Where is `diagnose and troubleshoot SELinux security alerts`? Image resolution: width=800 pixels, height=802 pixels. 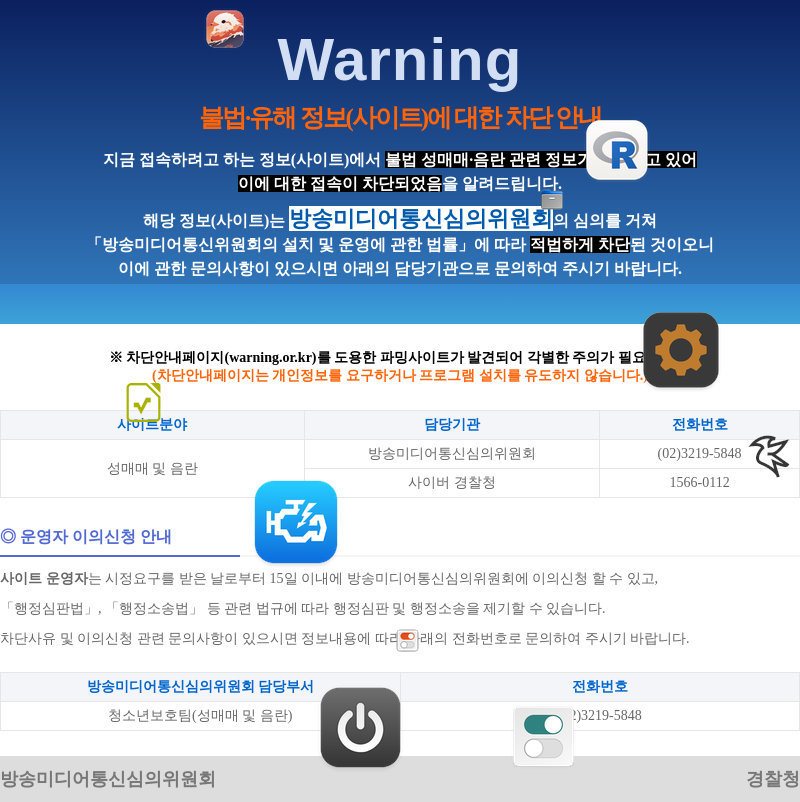 diagnose and troubleshoot SELinux security alerts is located at coordinates (296, 522).